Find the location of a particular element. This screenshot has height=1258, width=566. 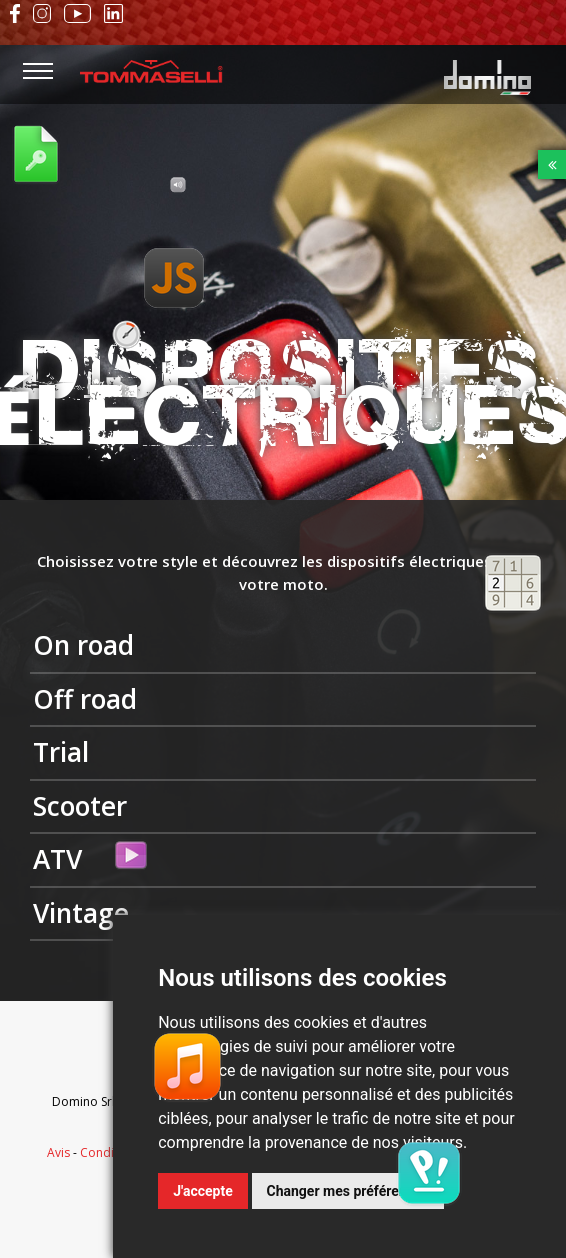

open sound preferences is located at coordinates (178, 185).